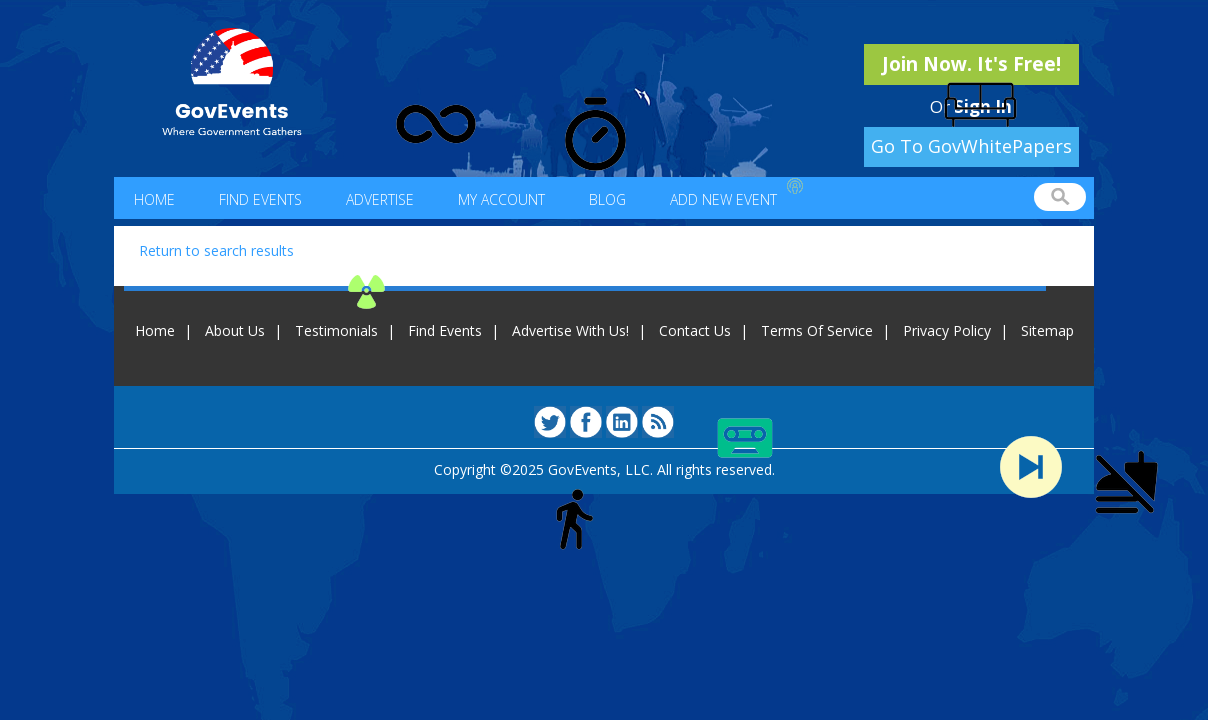 This screenshot has height=720, width=1208. I want to click on skip to the next track, so click(1031, 467).